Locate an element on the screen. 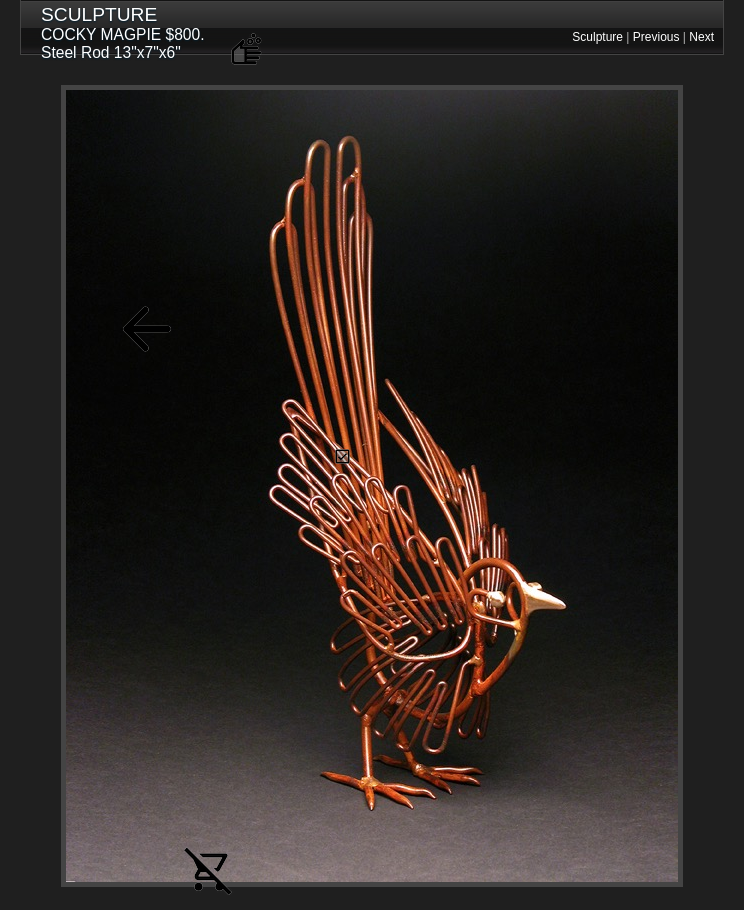  go back to the previous screen is located at coordinates (147, 329).